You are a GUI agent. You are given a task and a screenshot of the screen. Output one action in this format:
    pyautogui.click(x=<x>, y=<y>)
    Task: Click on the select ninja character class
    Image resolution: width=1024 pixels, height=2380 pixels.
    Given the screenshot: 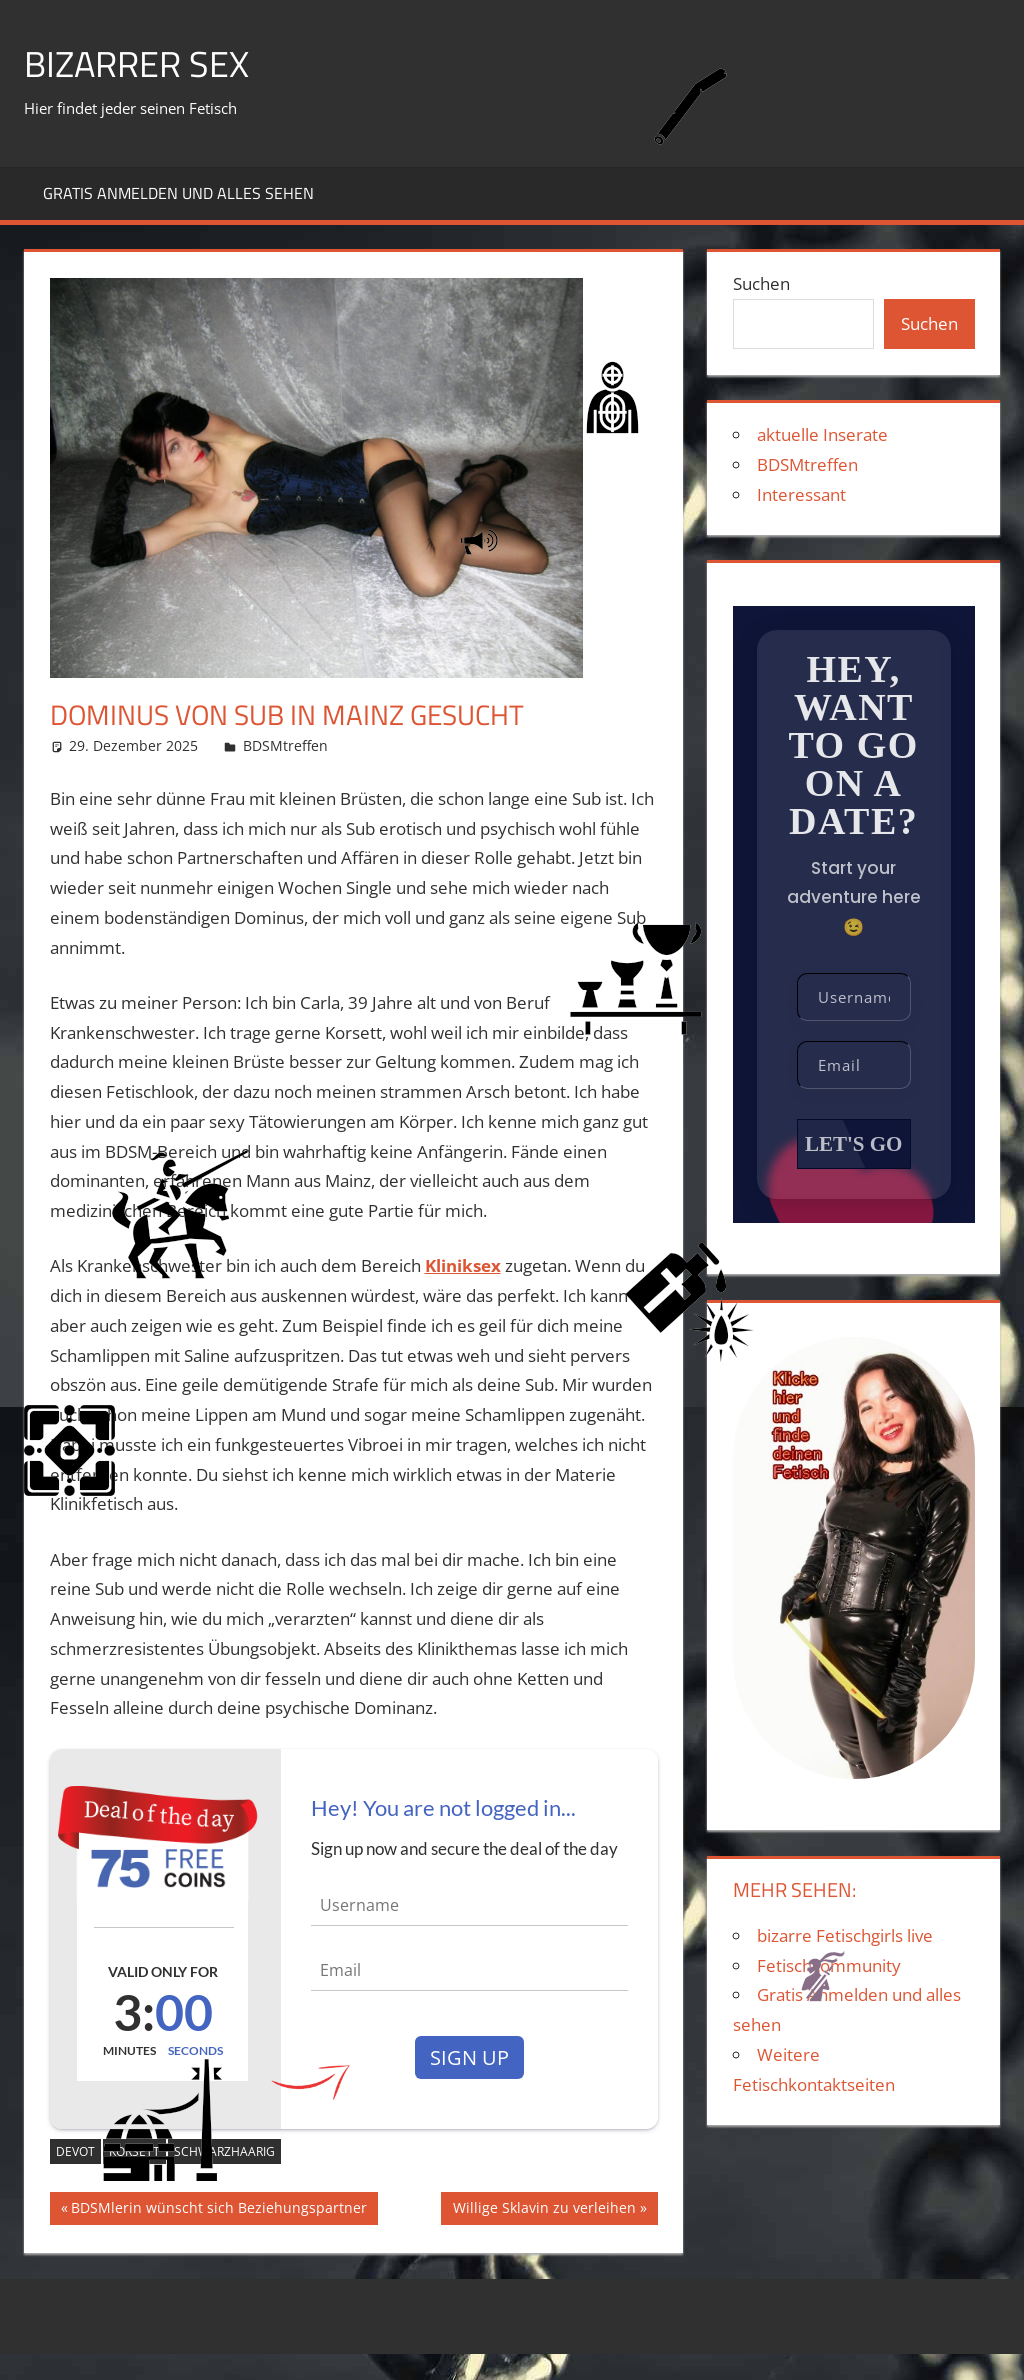 What is the action you would take?
    pyautogui.click(x=823, y=1976)
    